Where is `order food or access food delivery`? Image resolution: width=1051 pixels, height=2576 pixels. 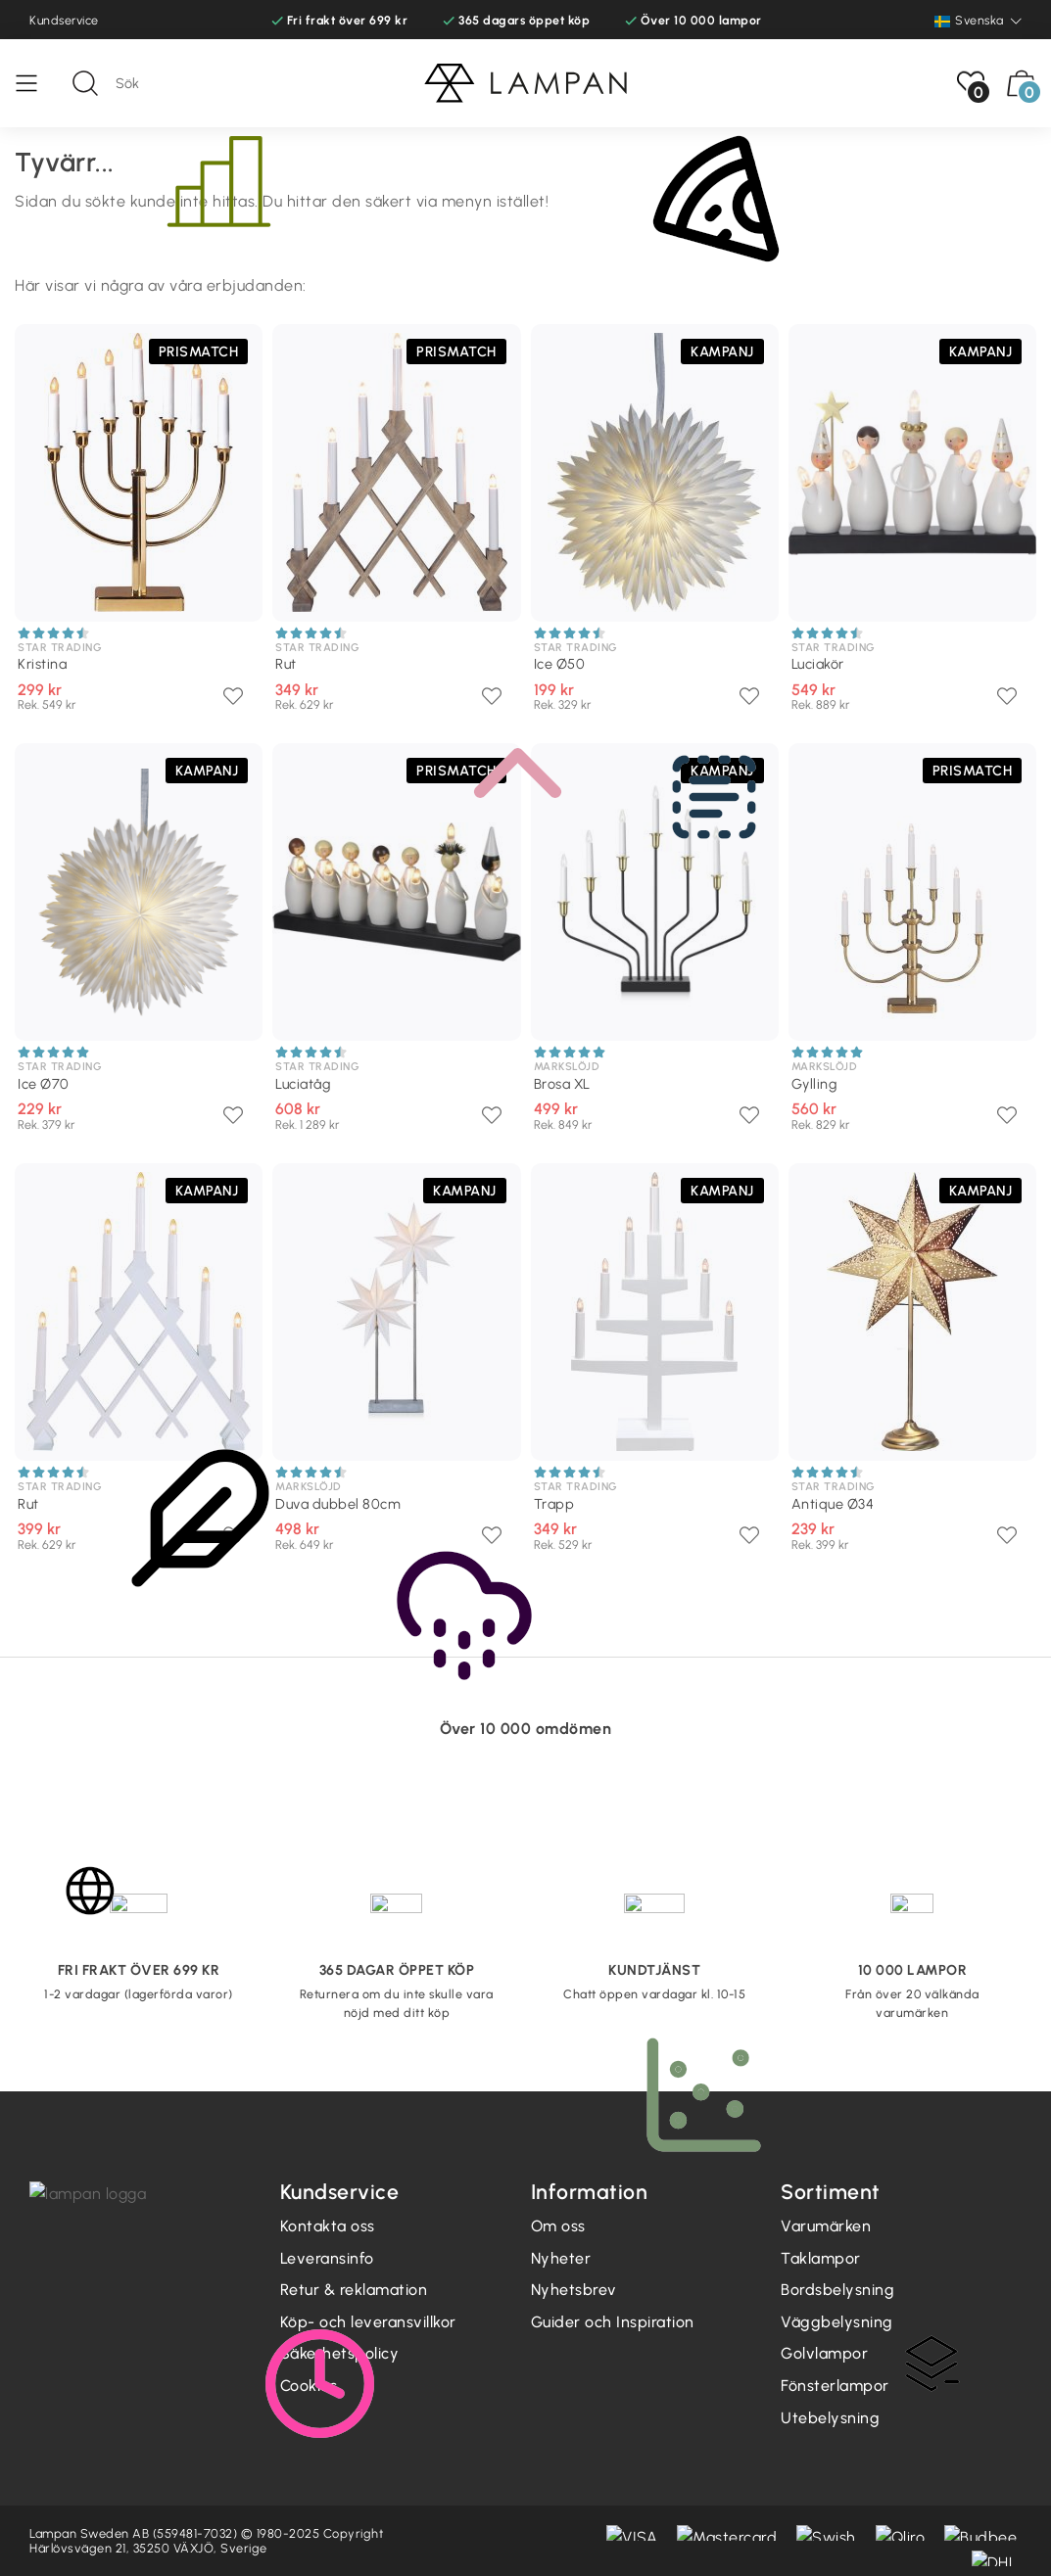 order food or access food delivery is located at coordinates (716, 199).